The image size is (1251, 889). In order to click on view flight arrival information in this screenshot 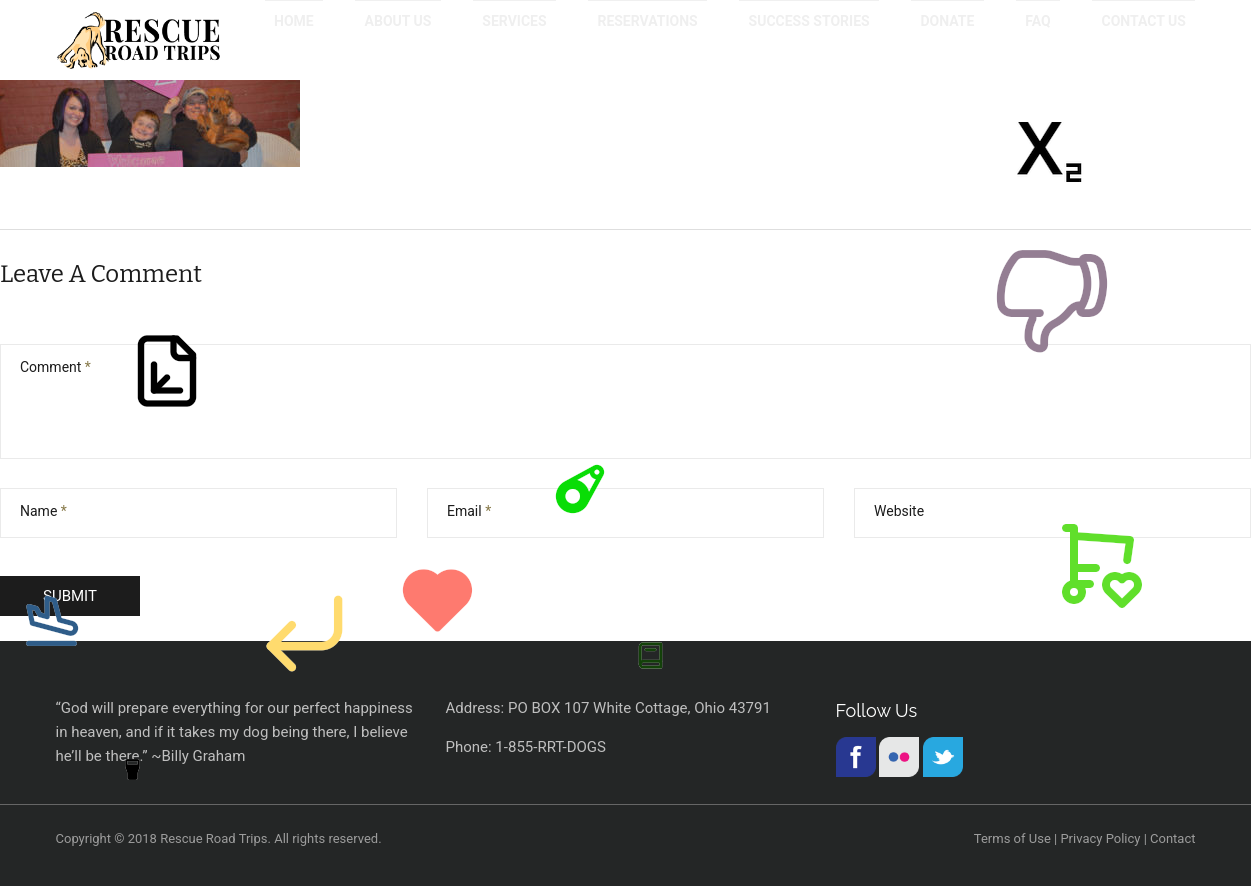, I will do `click(51, 620)`.